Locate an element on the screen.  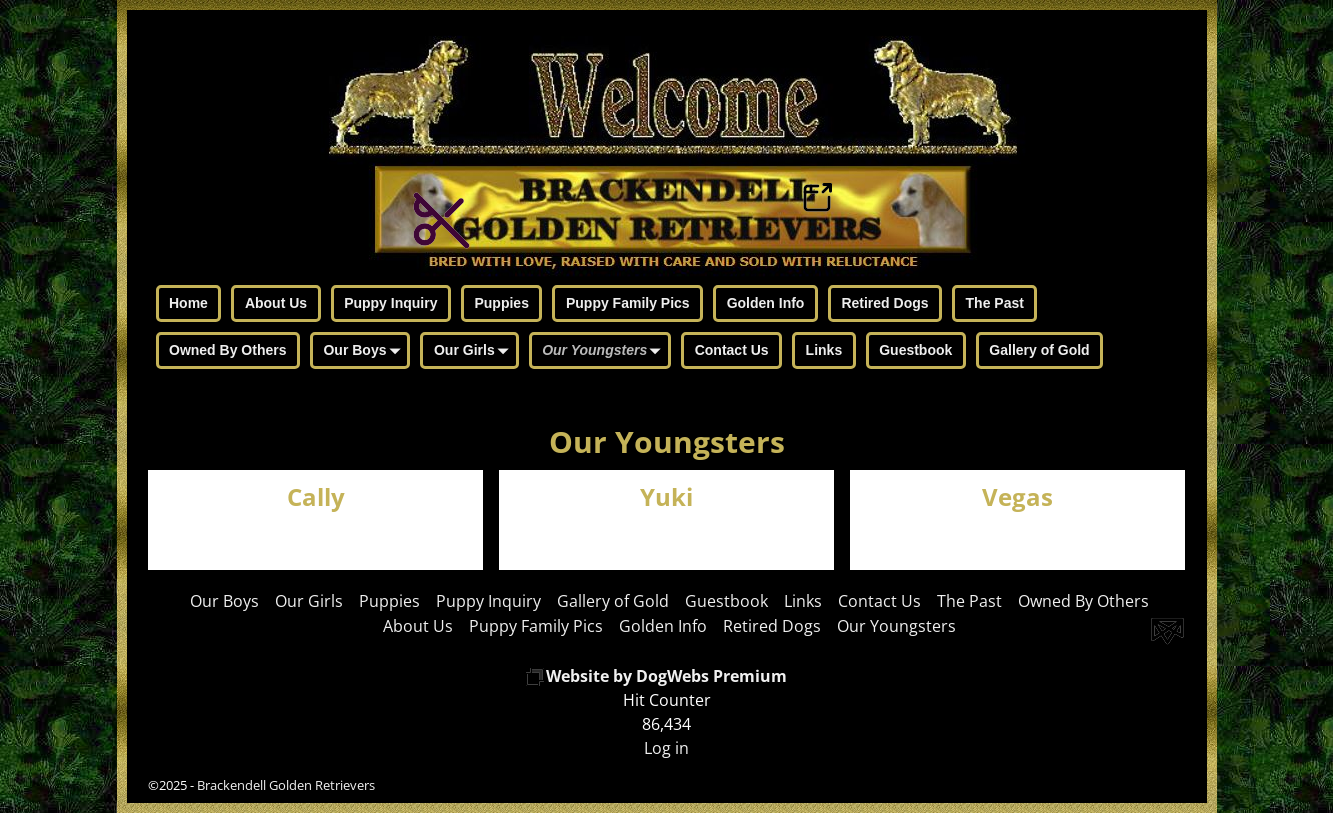
access DC/OS dashboard or services is located at coordinates (1167, 629).